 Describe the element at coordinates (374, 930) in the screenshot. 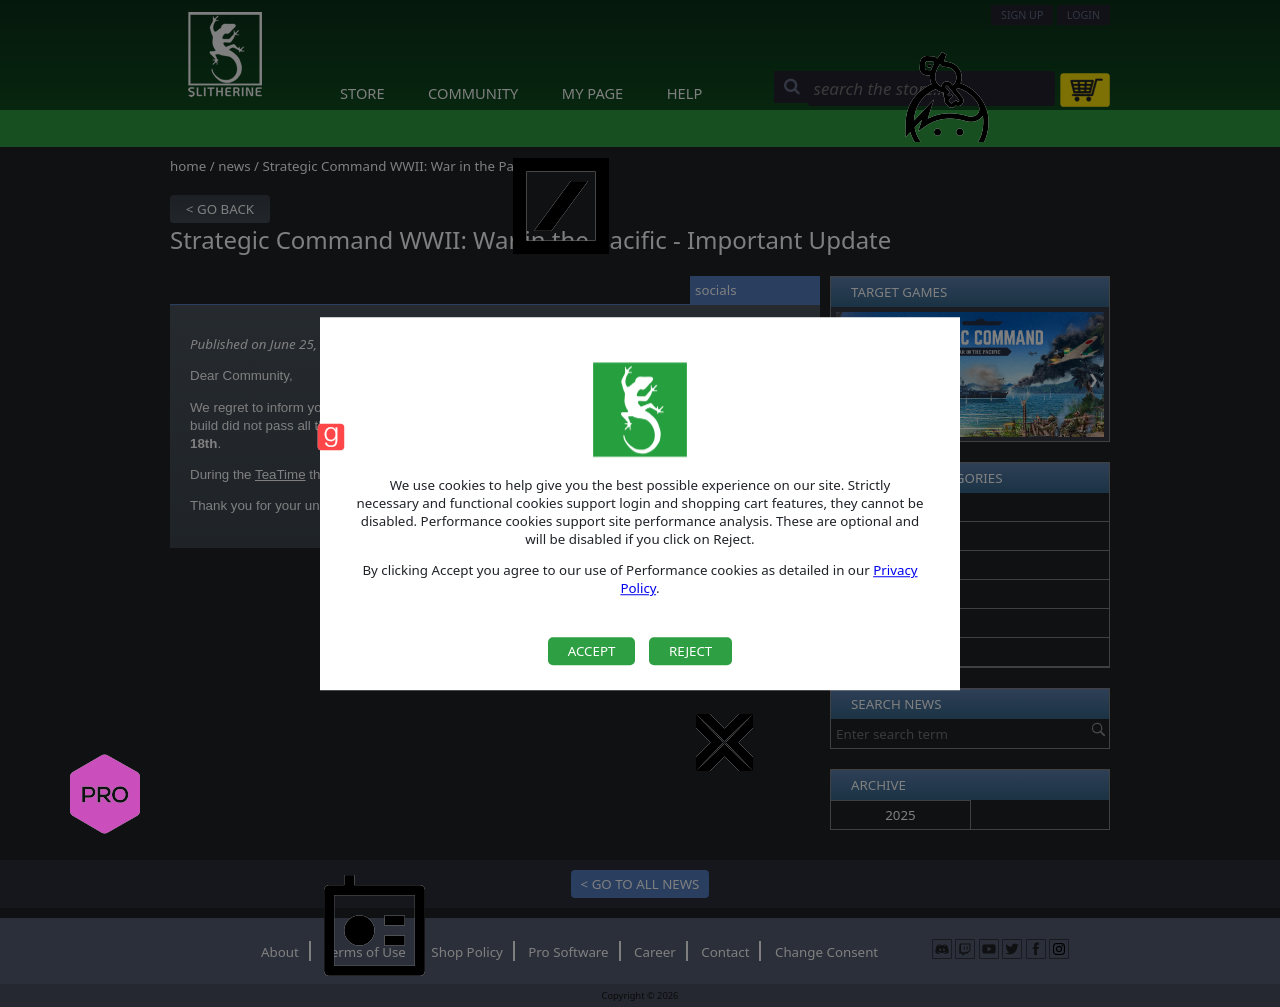

I see `open radio or audio streaming app` at that location.